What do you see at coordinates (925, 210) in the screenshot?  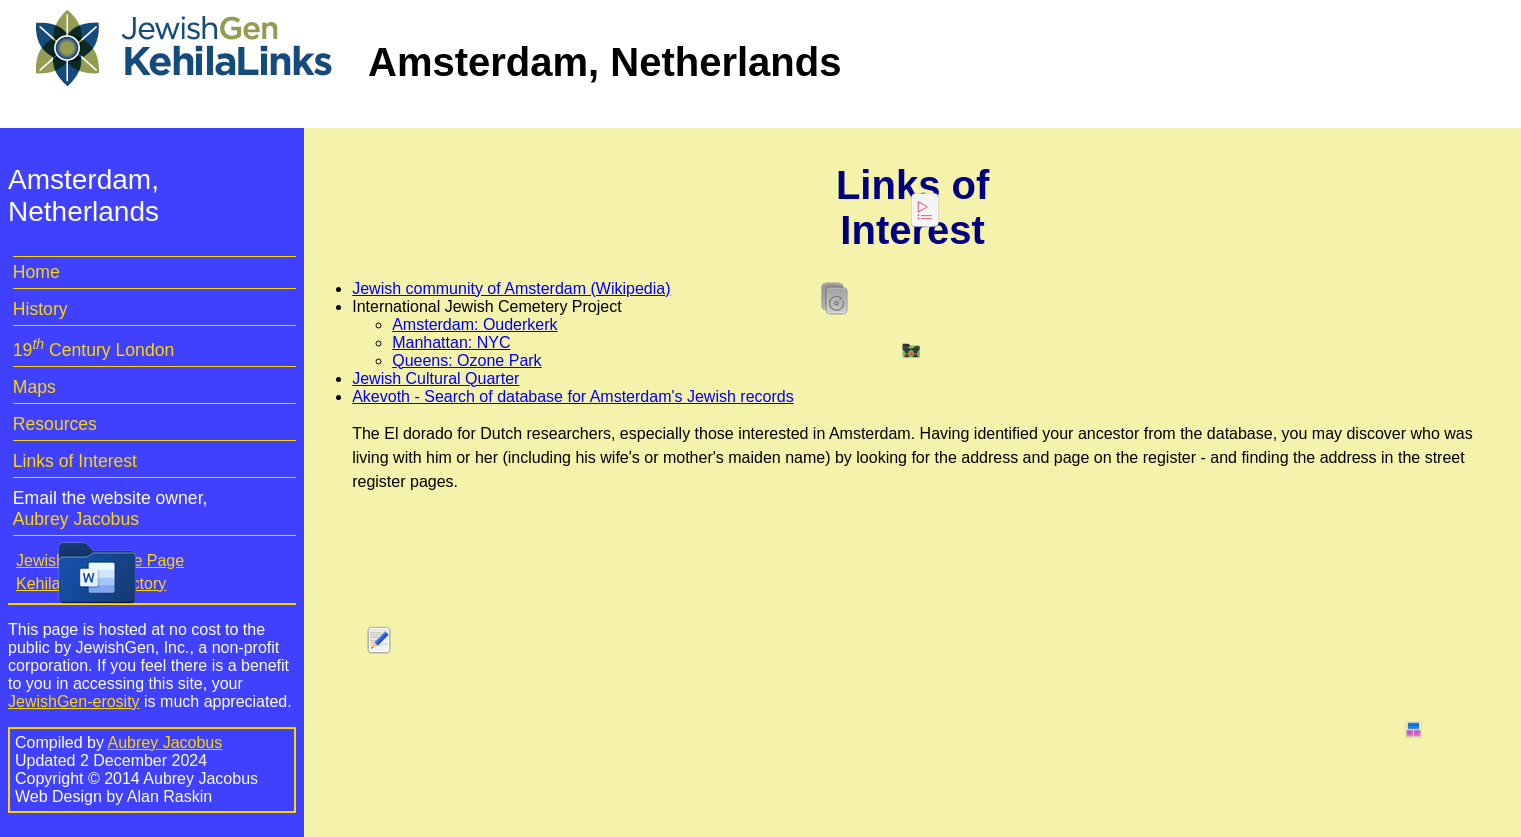 I see `an mp3 playlist file` at bounding box center [925, 210].